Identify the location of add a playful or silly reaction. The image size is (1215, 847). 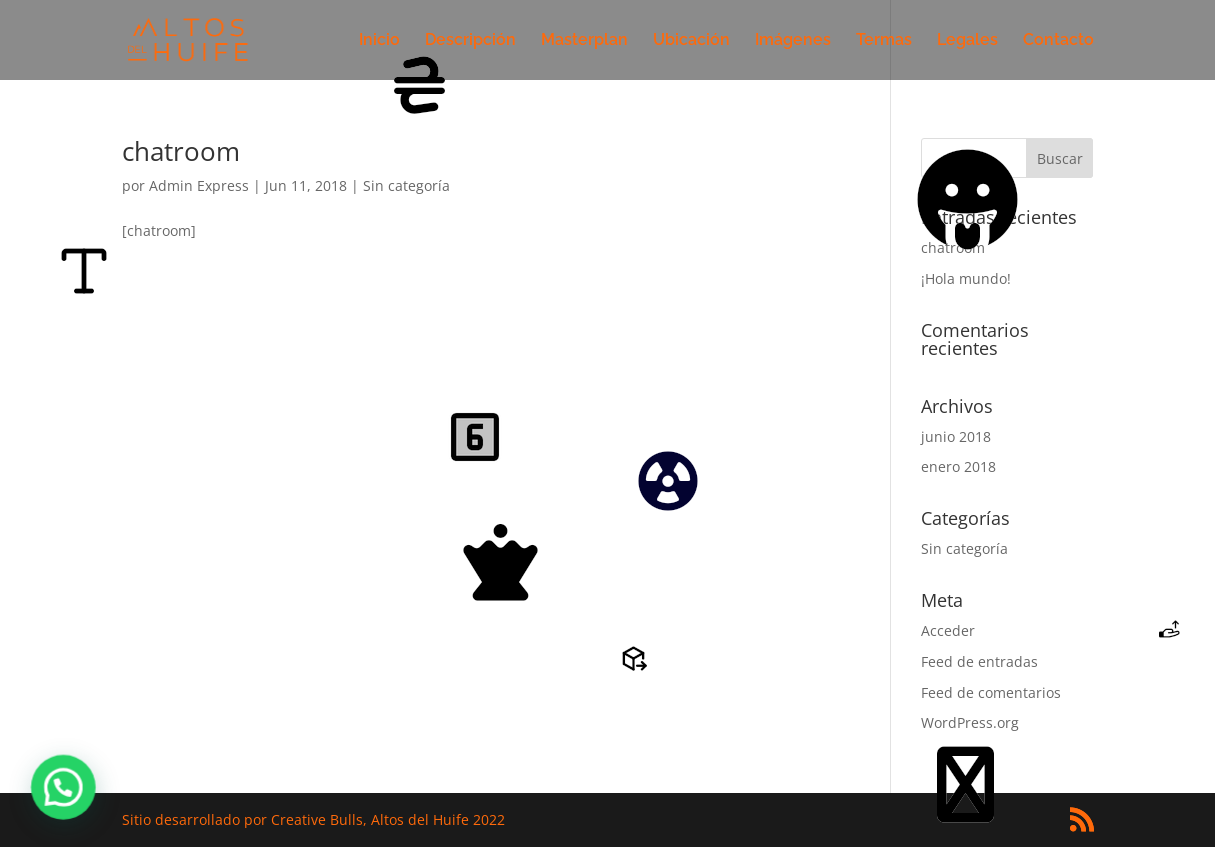
(967, 199).